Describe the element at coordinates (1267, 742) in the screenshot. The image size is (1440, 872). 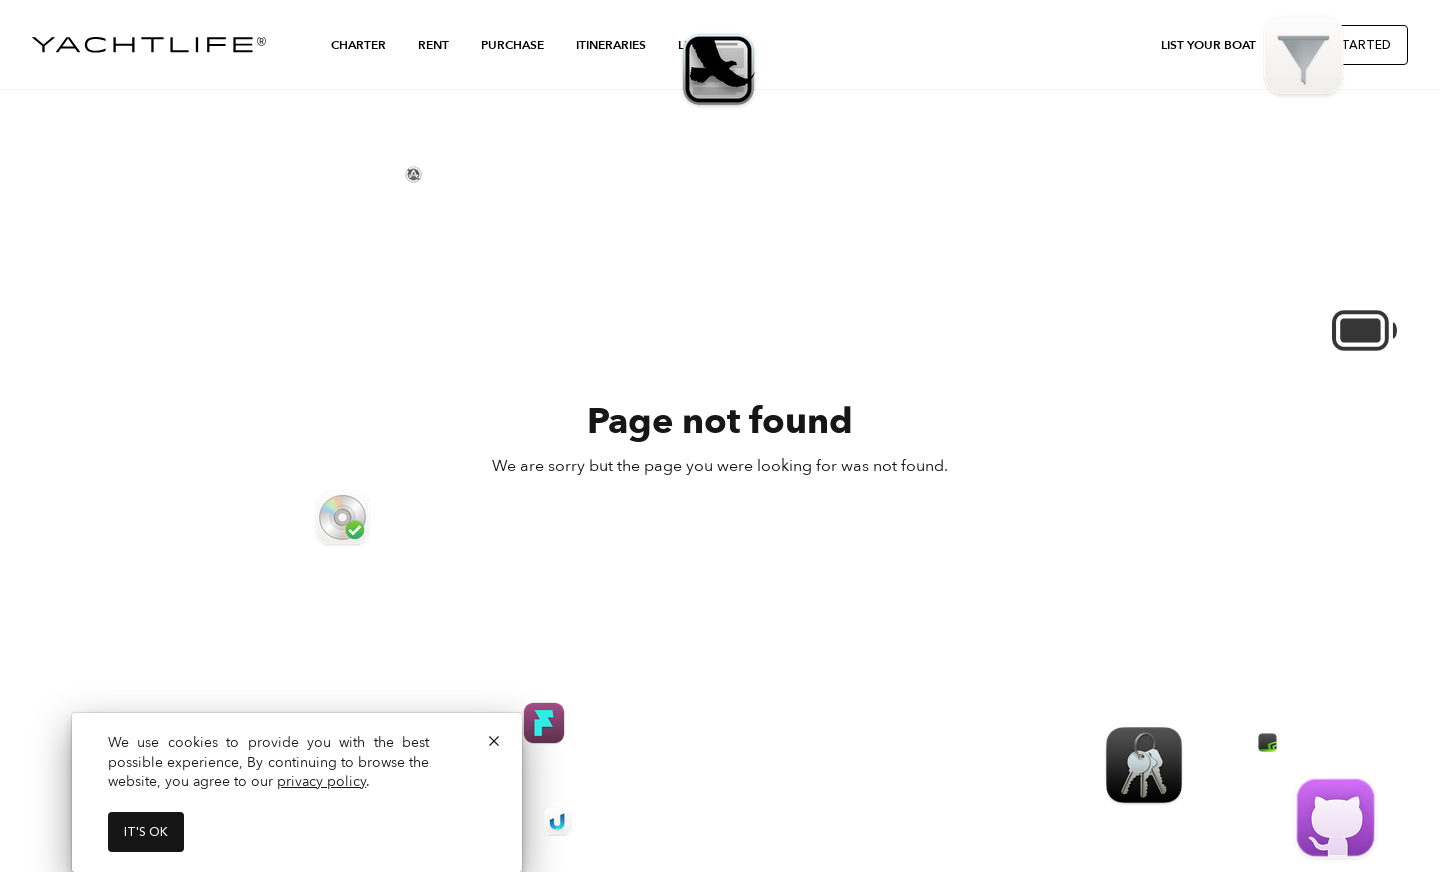
I see `open nvidia app` at that location.